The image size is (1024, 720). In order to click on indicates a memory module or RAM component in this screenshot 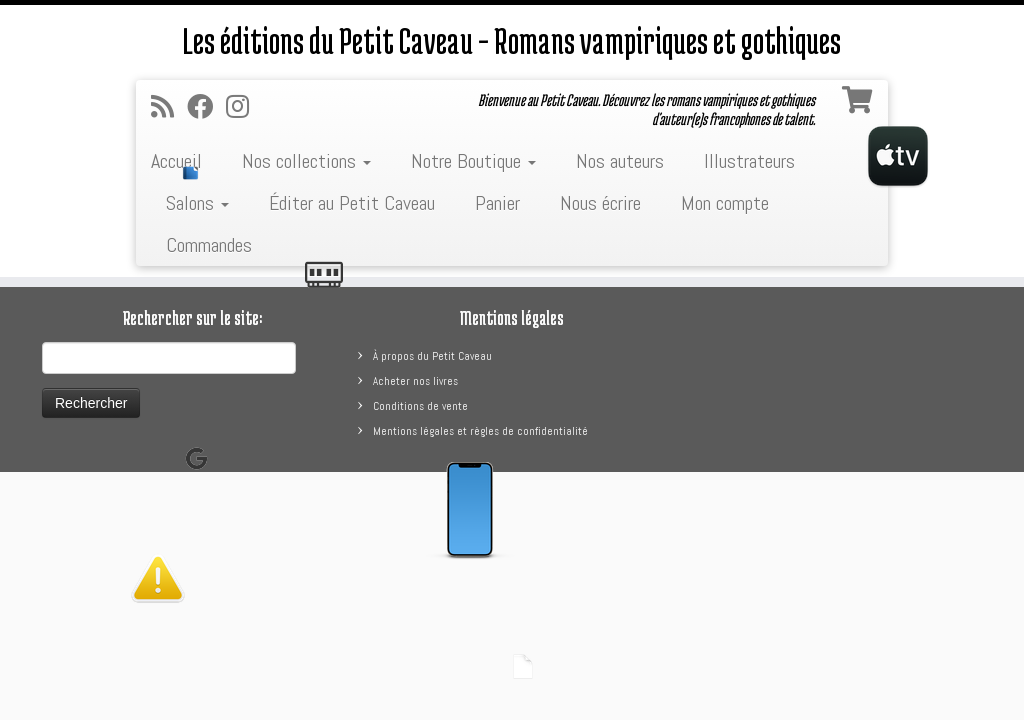, I will do `click(324, 276)`.